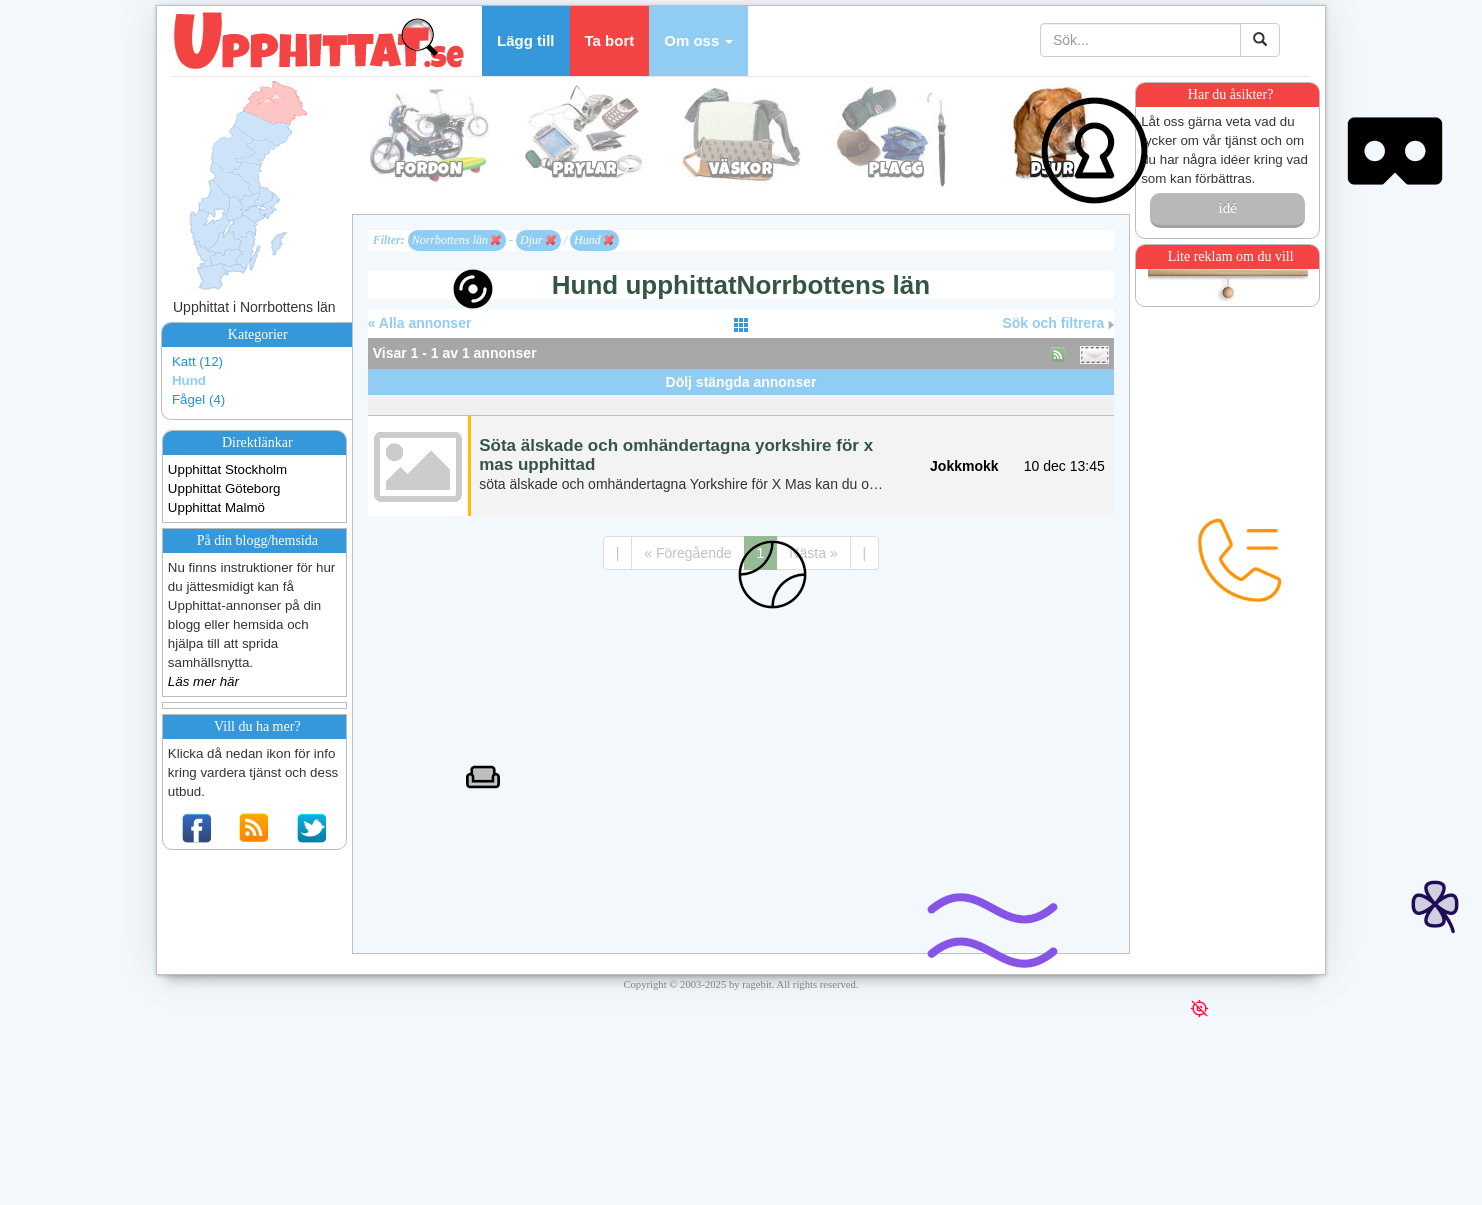  Describe the element at coordinates (992, 930) in the screenshot. I see `indicates approximate or estimated value` at that location.